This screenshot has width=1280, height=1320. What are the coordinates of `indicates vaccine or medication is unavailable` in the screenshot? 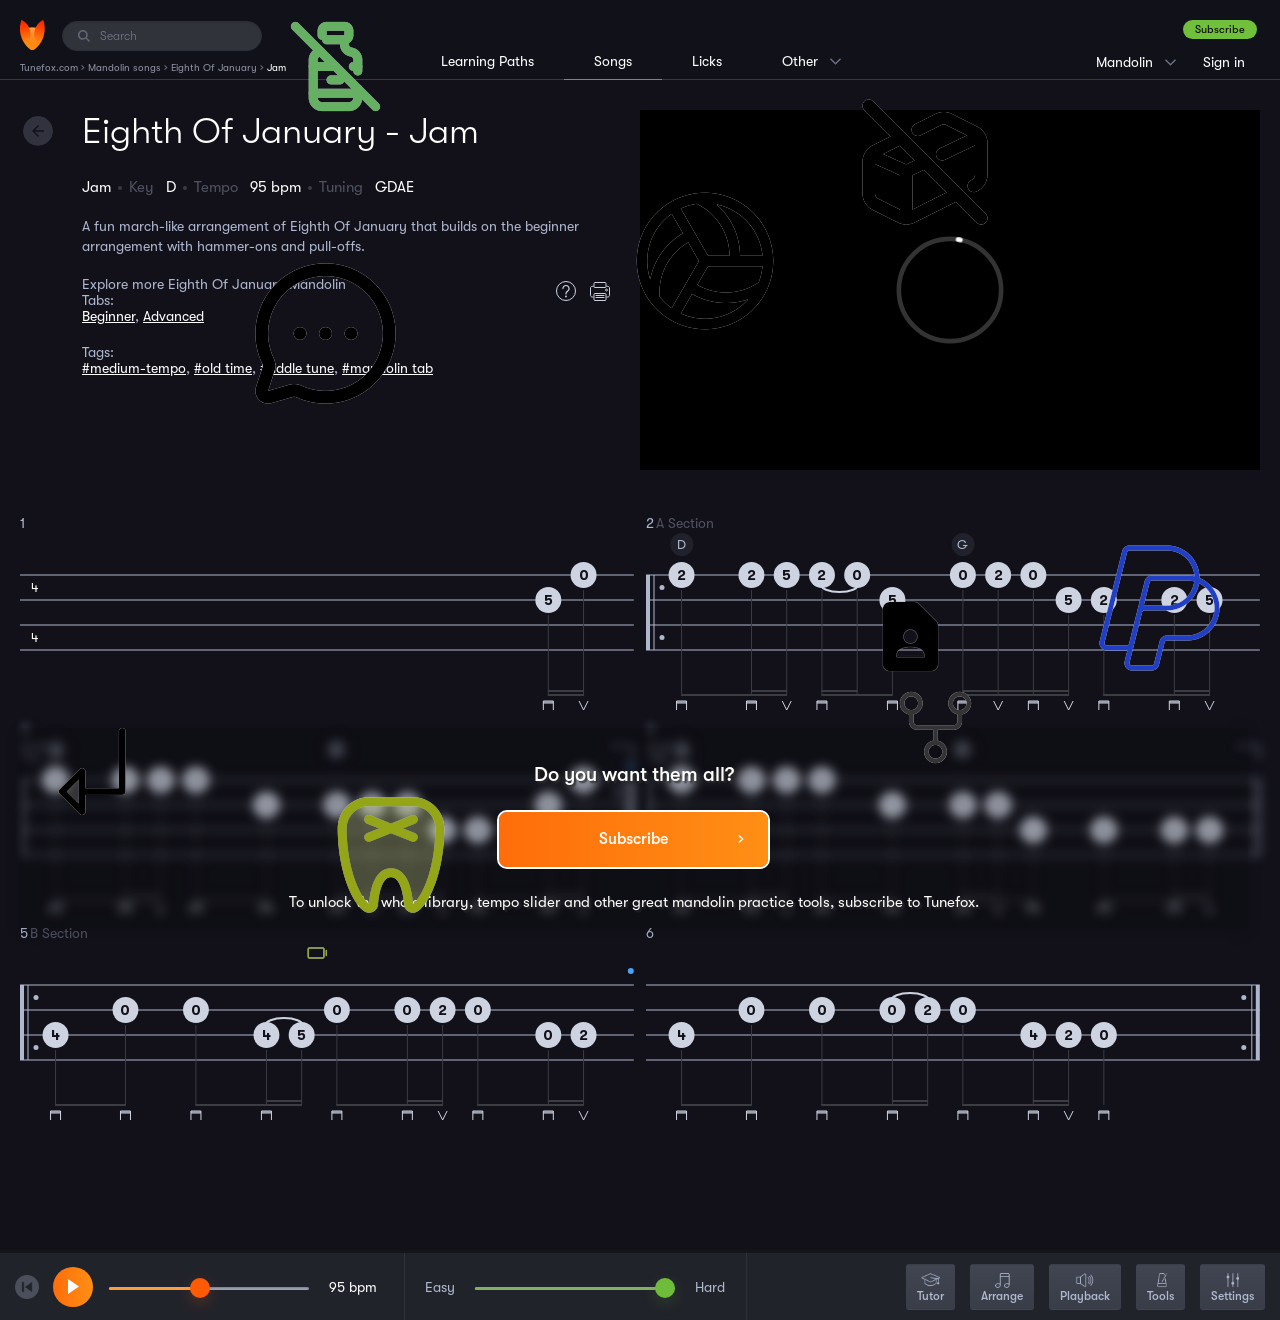 It's located at (335, 66).